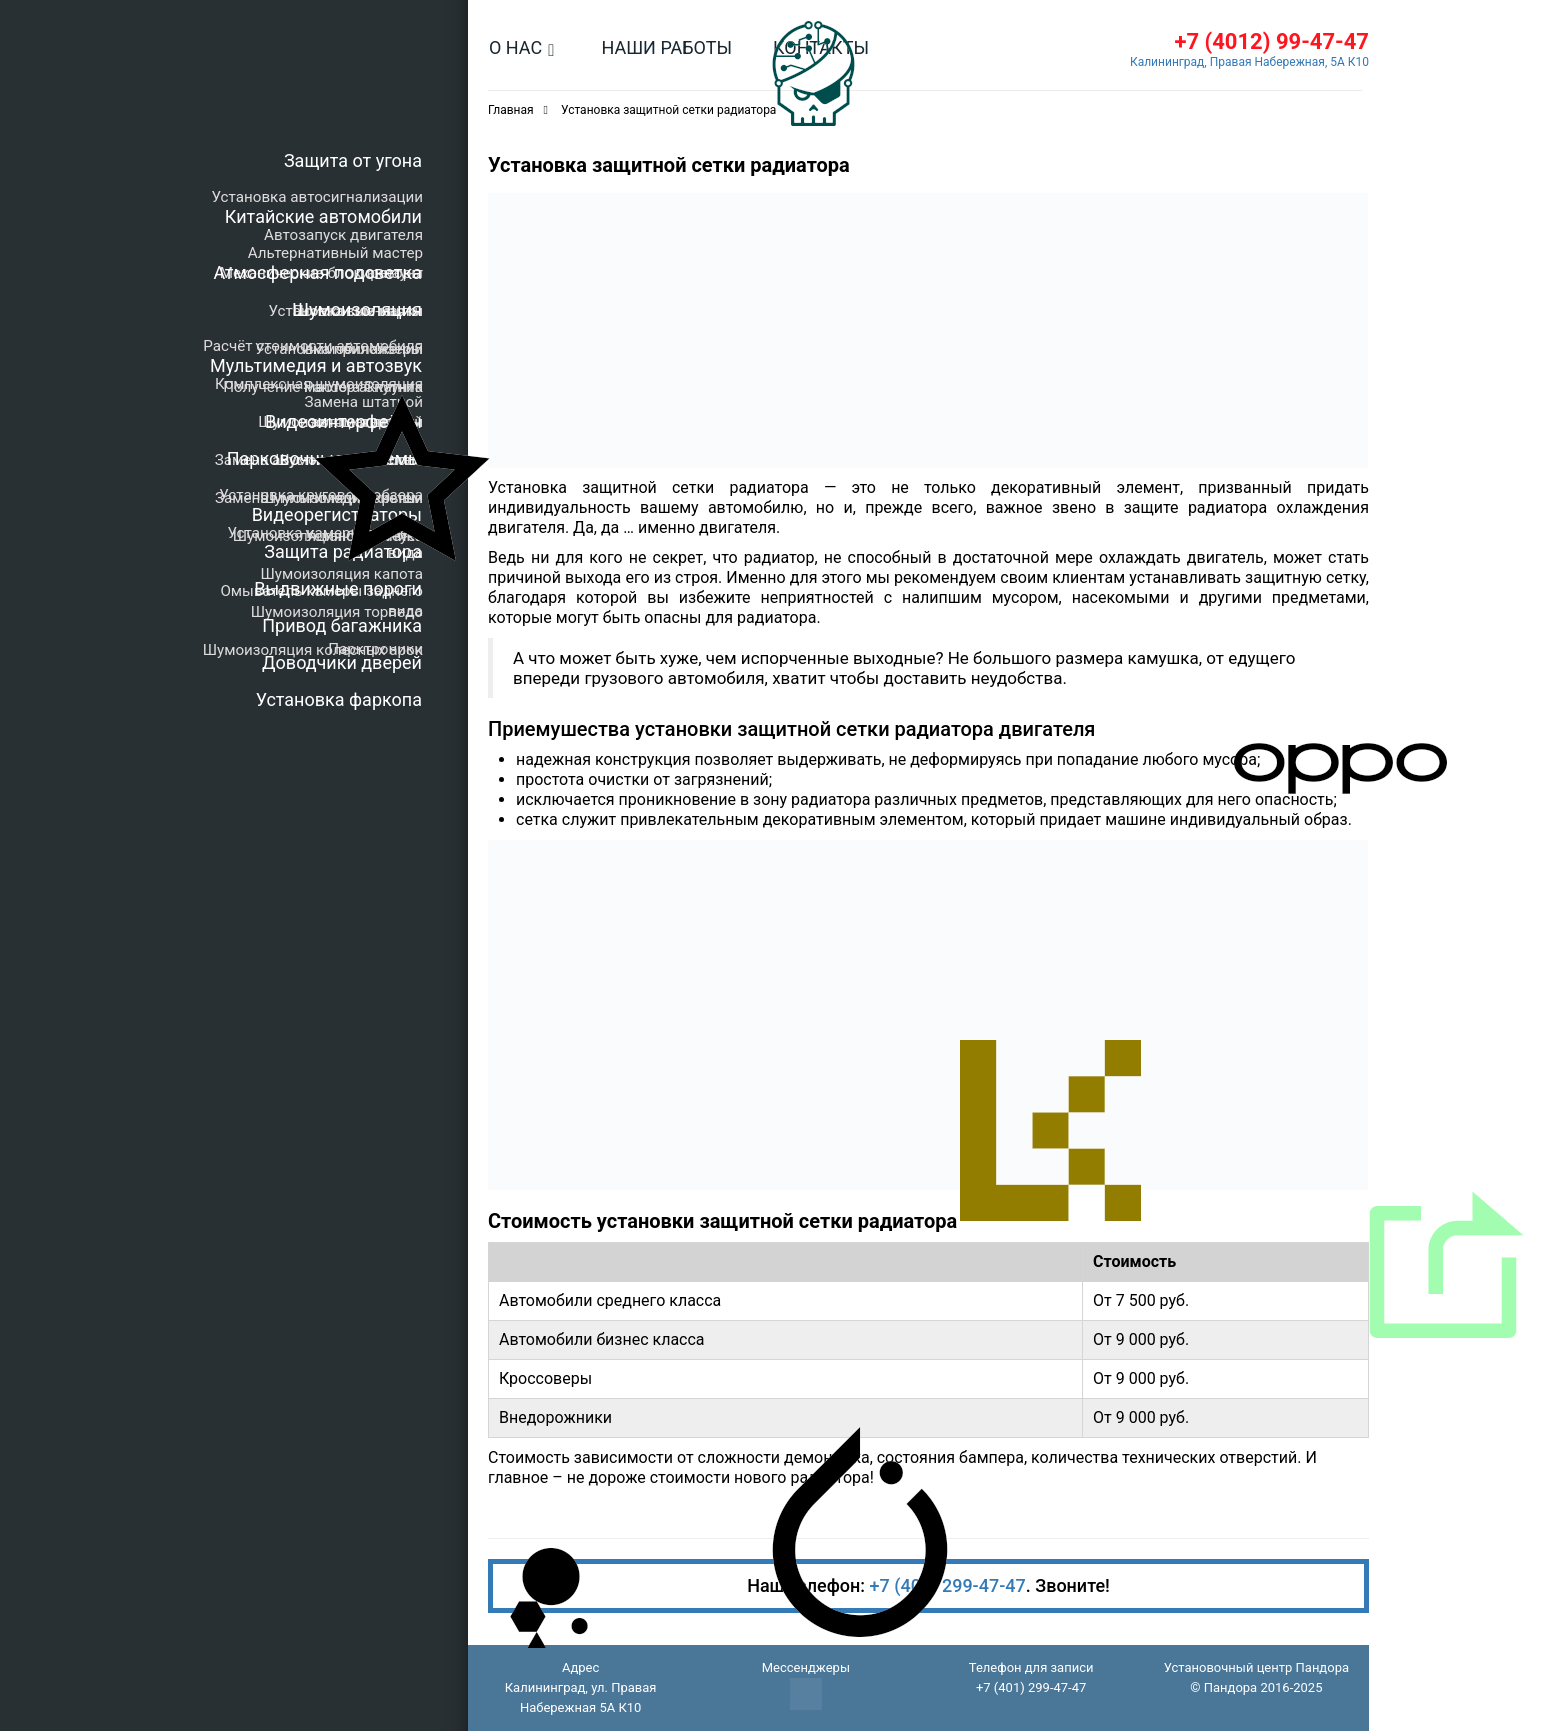 This screenshot has width=1568, height=1731. Describe the element at coordinates (1340, 768) in the screenshot. I see `visit the oppo website or app` at that location.